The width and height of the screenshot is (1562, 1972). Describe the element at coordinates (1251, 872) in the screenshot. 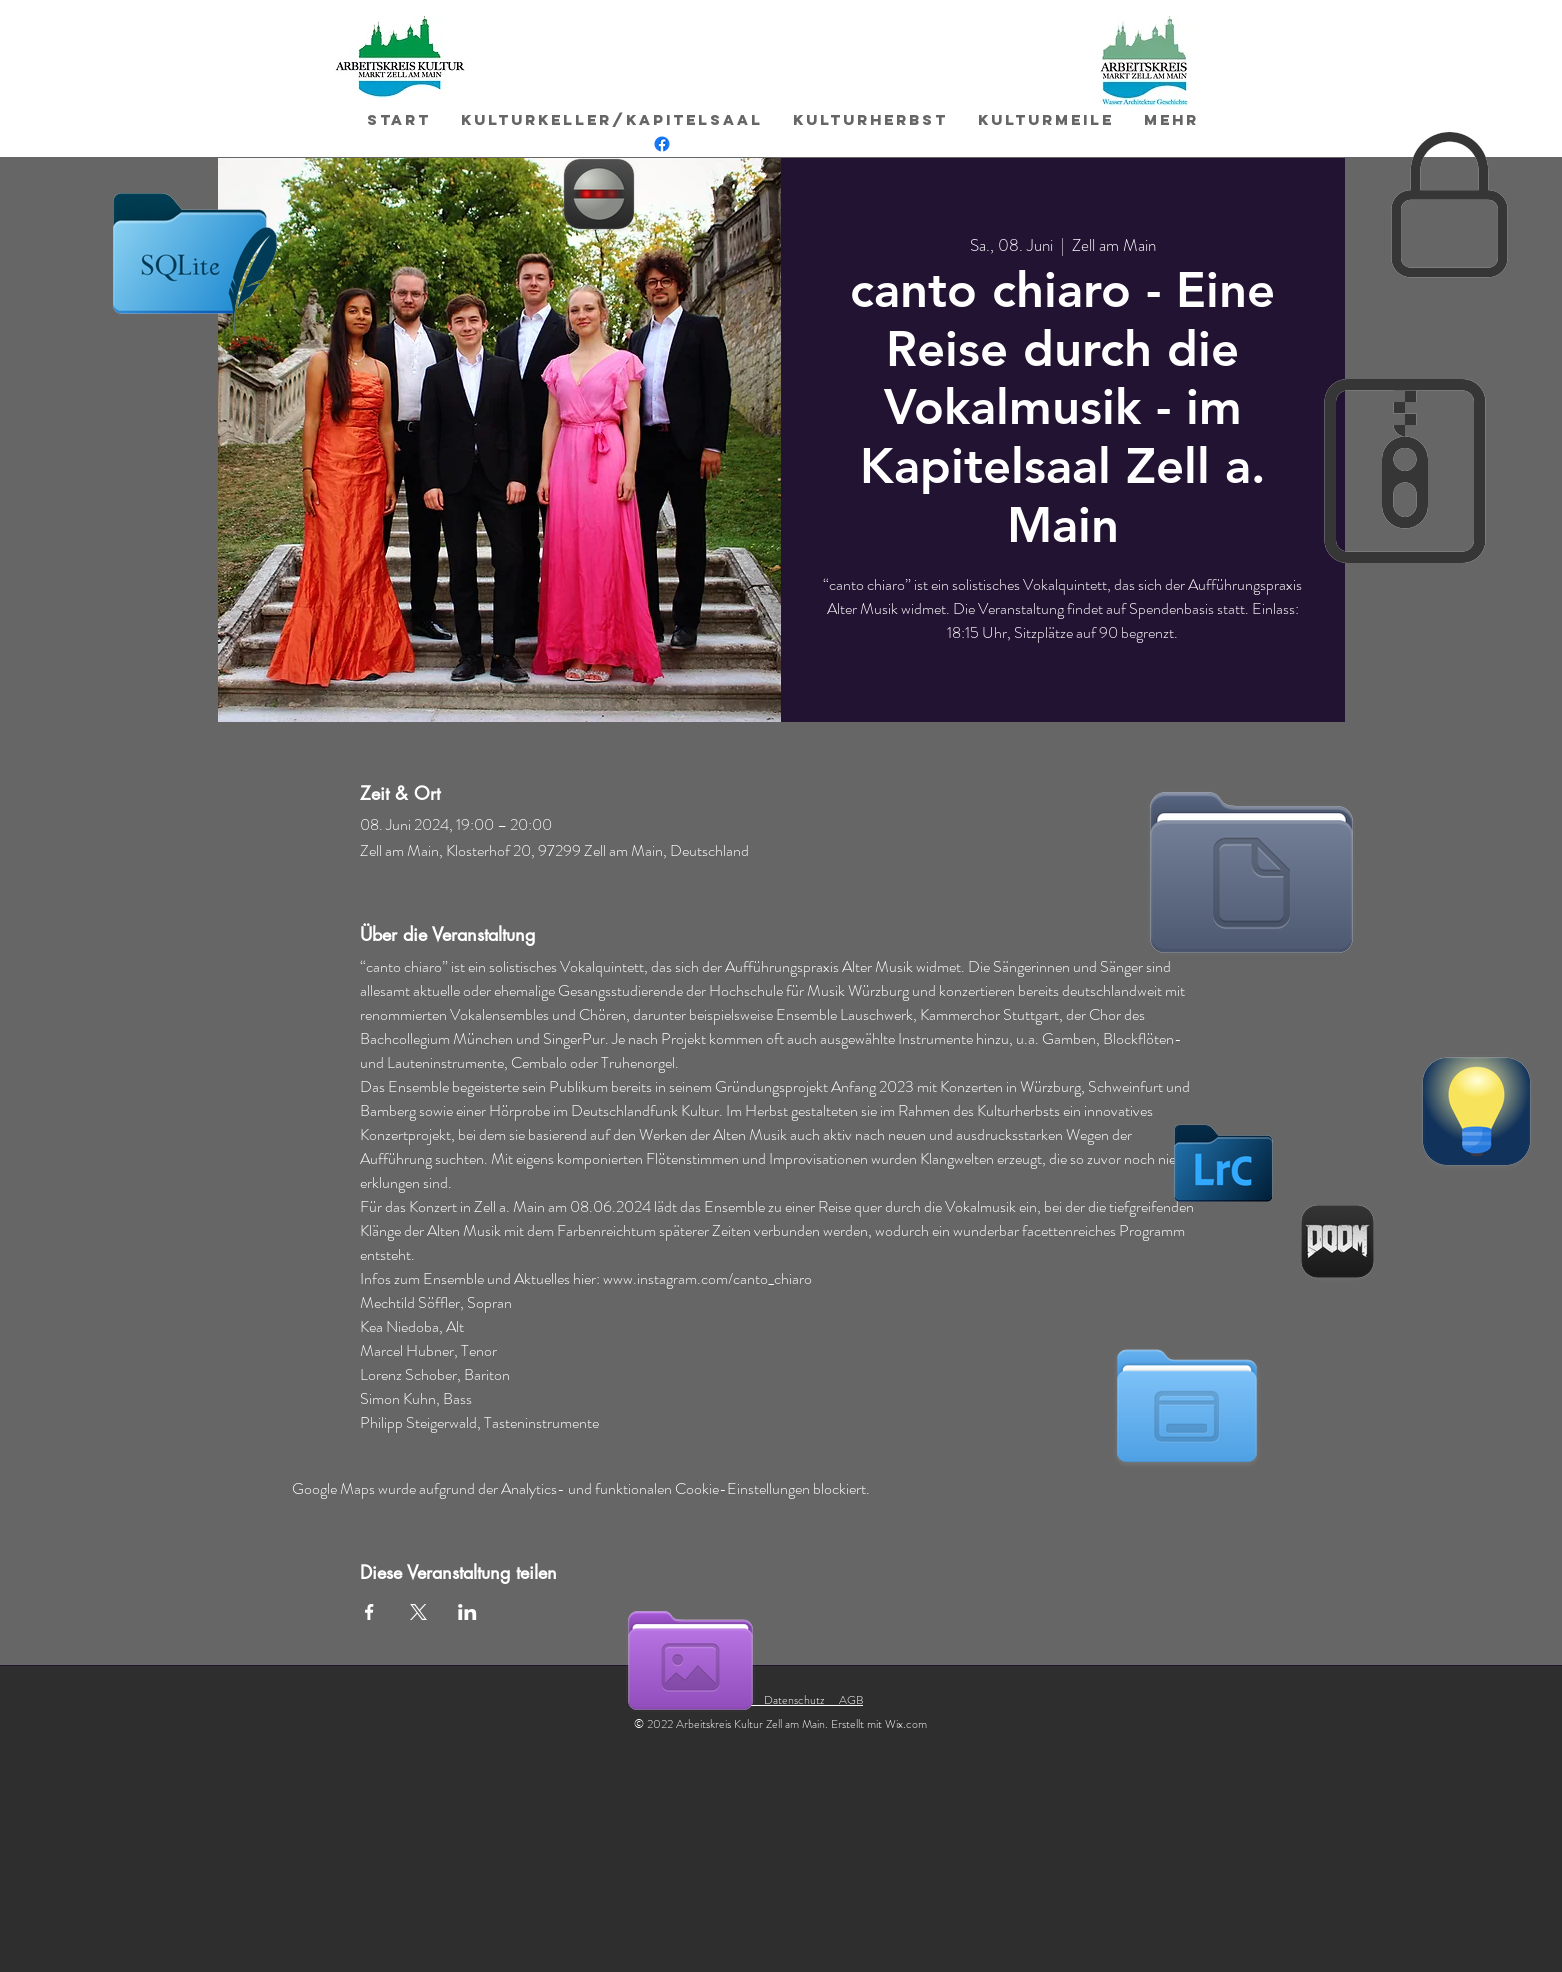

I see `open your documents folder` at that location.